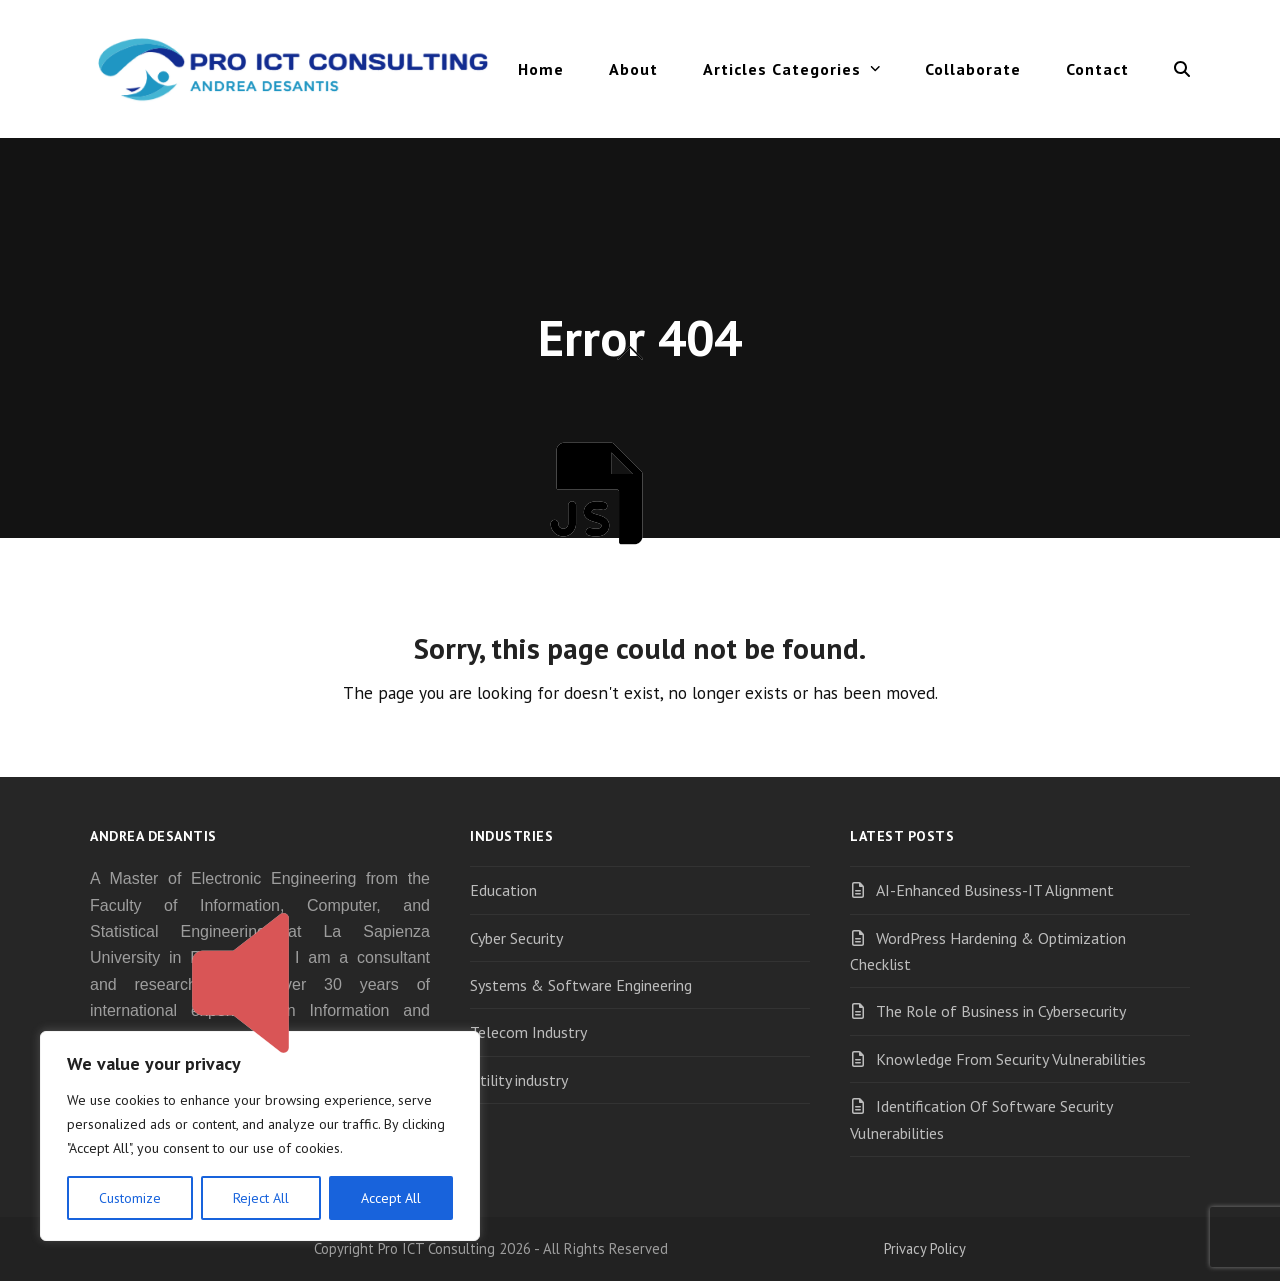 The height and width of the screenshot is (1281, 1280). Describe the element at coordinates (599, 493) in the screenshot. I see `javascript file type indicator` at that location.